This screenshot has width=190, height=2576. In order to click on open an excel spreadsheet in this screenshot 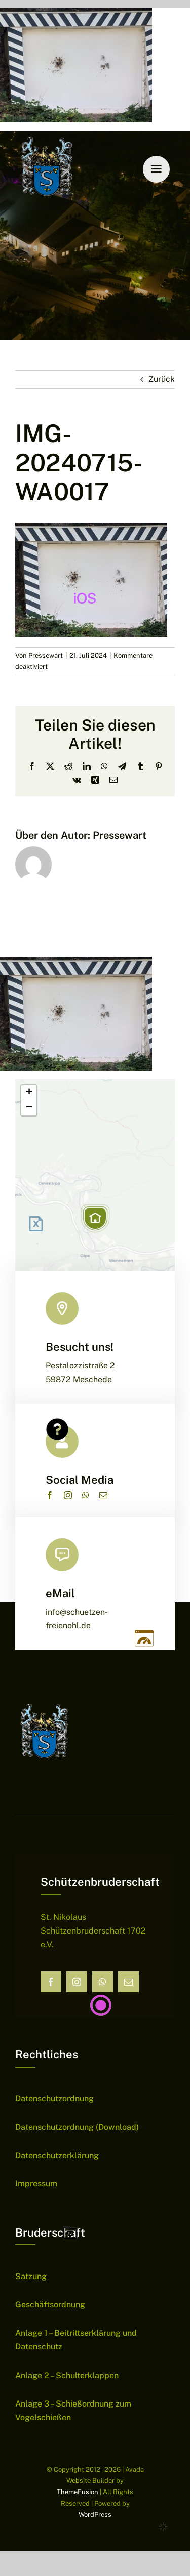, I will do `click(36, 1224)`.